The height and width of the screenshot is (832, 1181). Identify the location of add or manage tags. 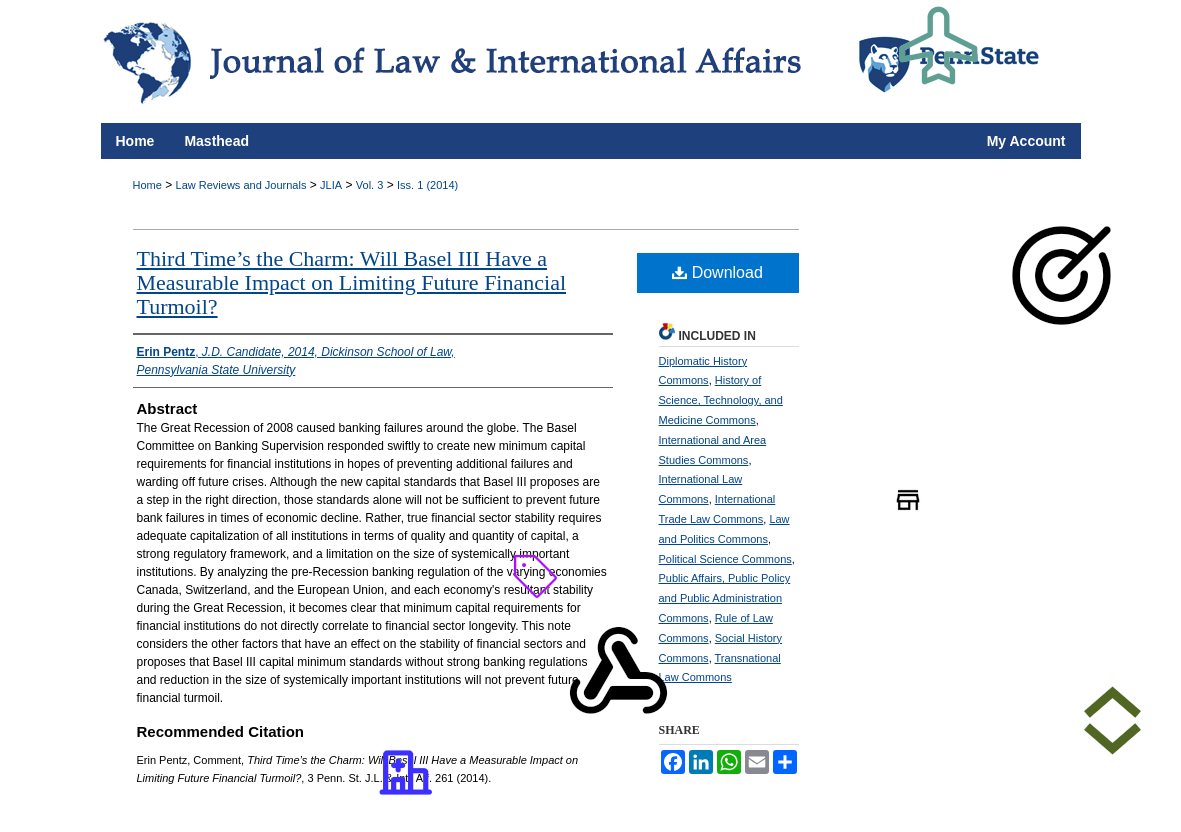
(533, 574).